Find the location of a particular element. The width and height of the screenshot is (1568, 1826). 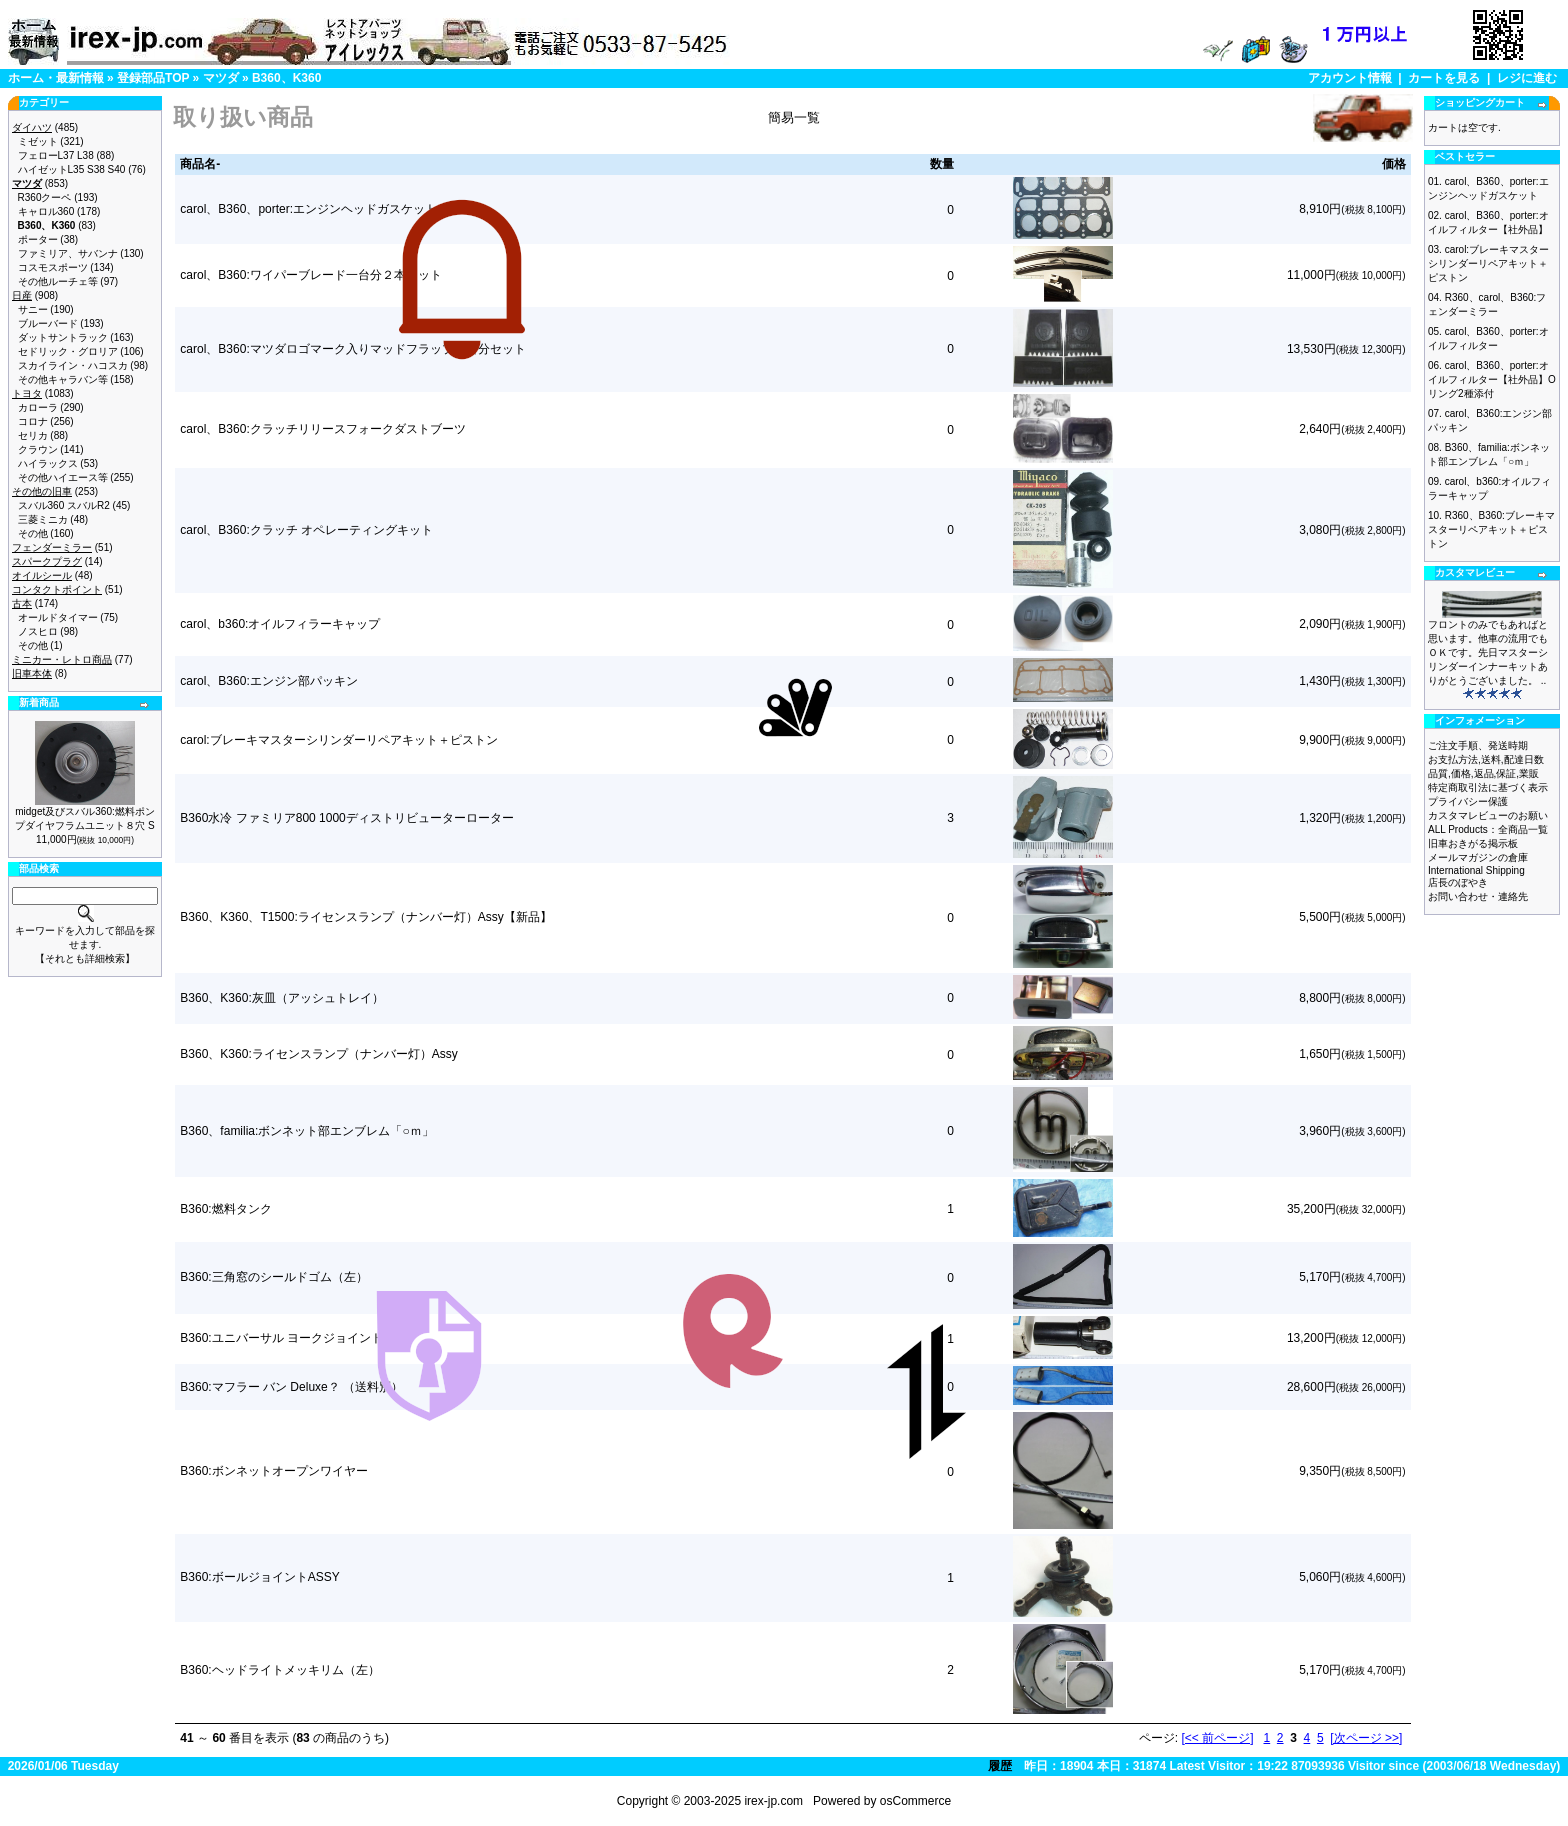

Google Apps Script logo is located at coordinates (795, 707).